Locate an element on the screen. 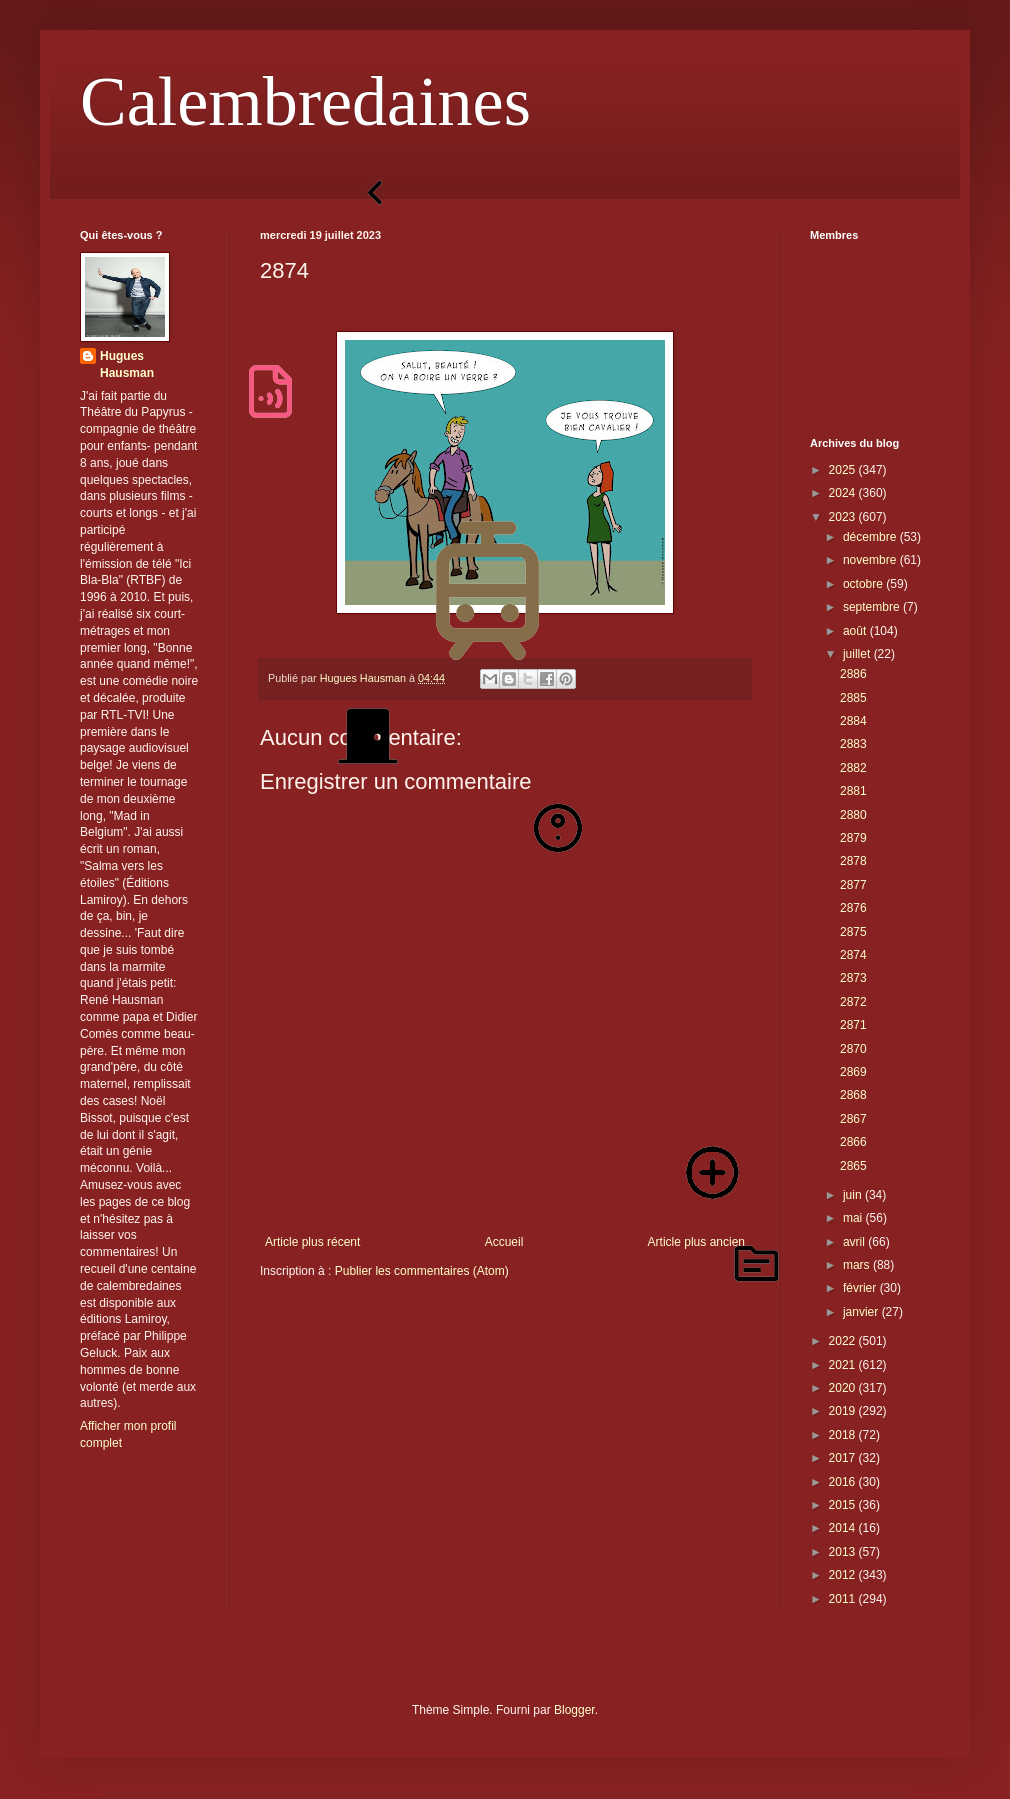  open audio file is located at coordinates (270, 391).